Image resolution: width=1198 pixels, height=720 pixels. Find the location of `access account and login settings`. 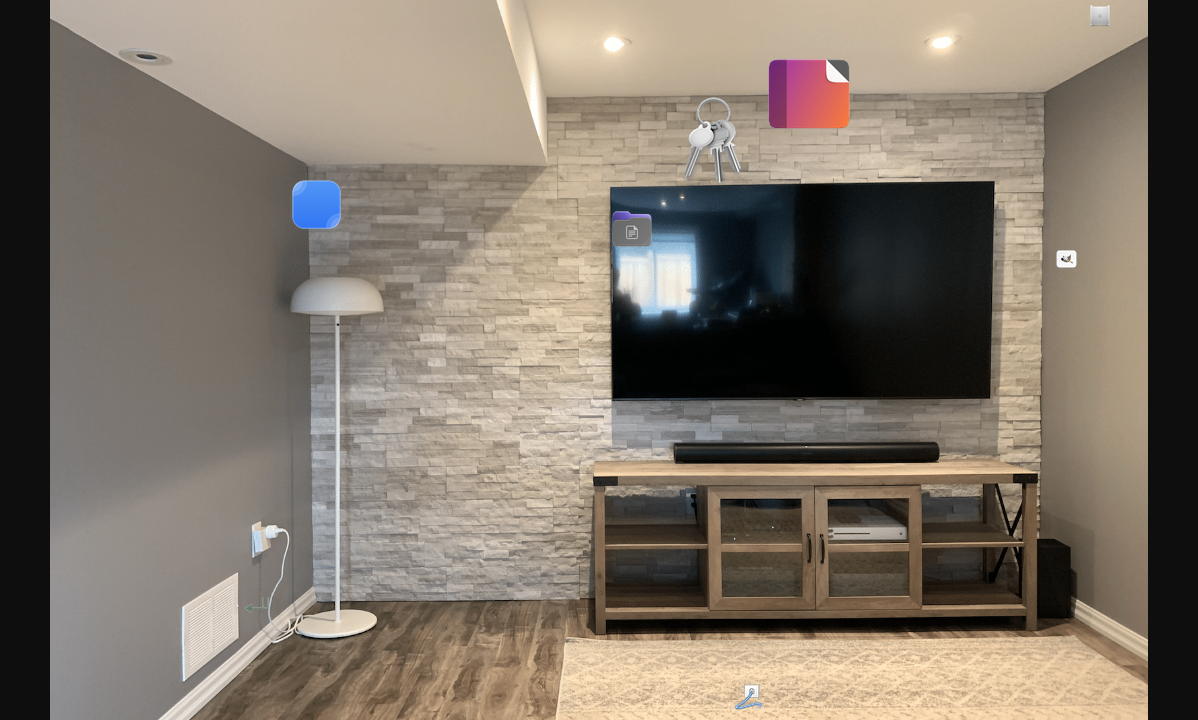

access account and login settings is located at coordinates (713, 142).